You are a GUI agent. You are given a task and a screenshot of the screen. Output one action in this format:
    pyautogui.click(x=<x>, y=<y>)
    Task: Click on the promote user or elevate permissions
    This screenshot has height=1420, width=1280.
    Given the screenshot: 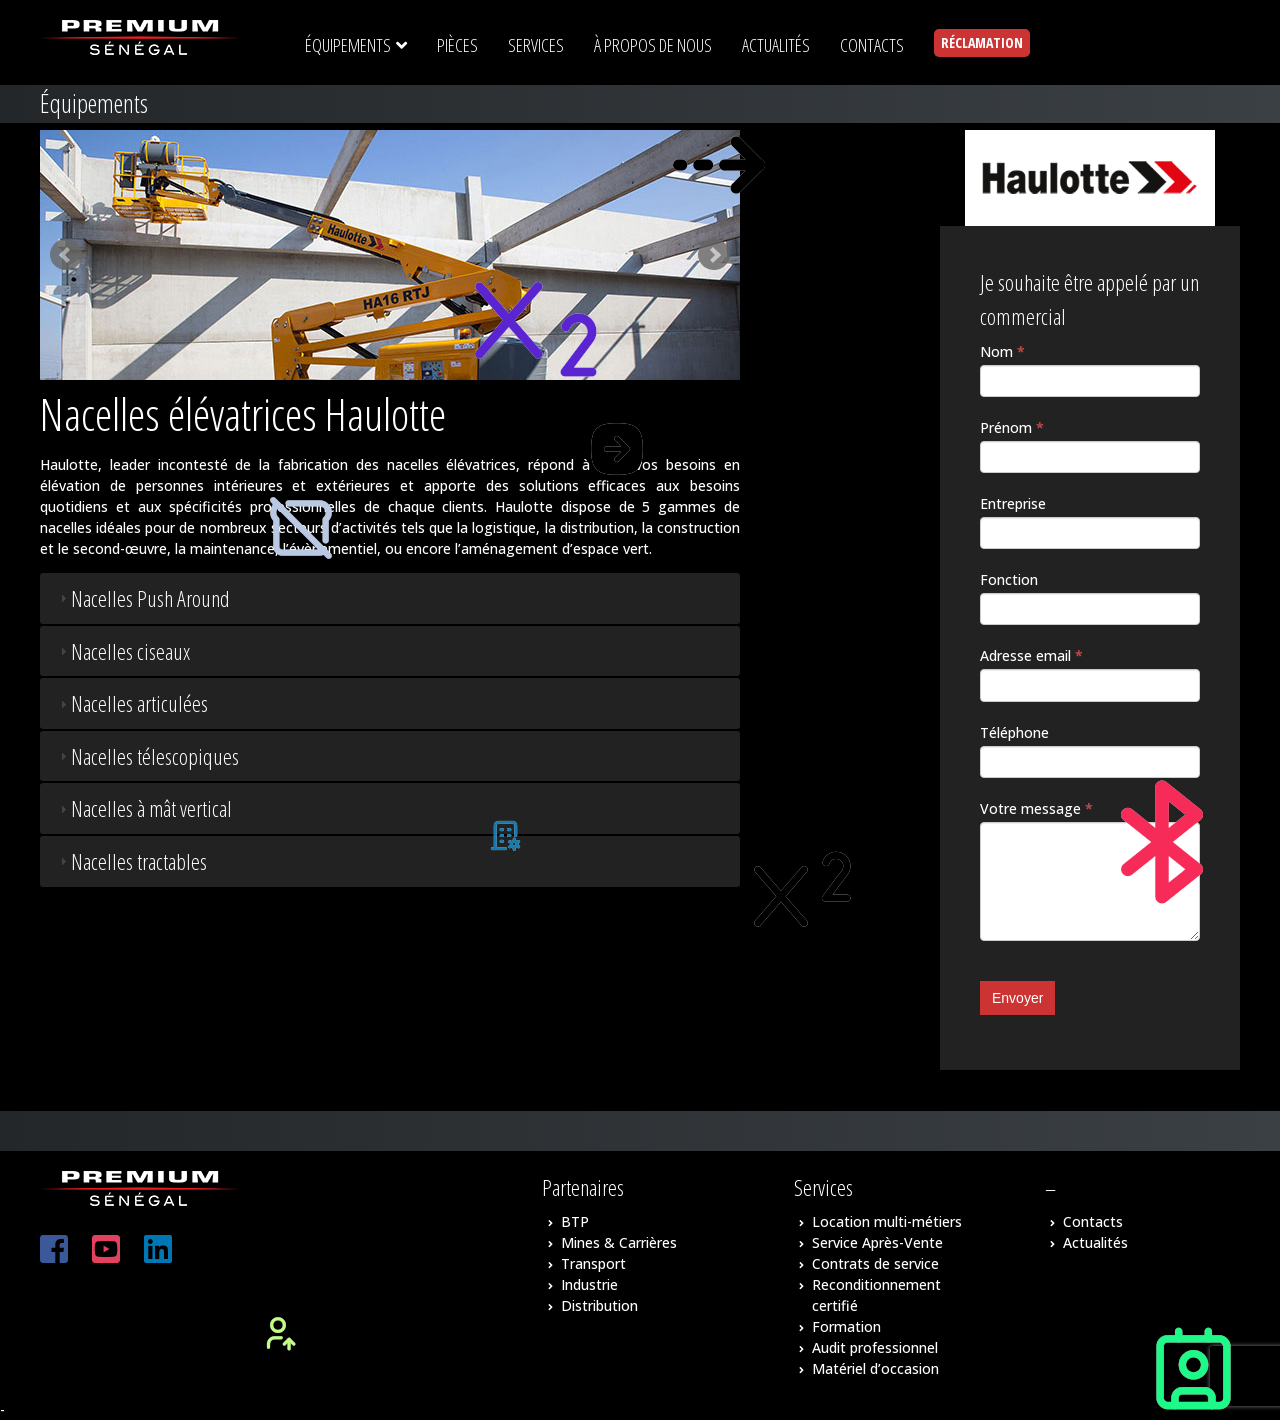 What is the action you would take?
    pyautogui.click(x=278, y=1333)
    